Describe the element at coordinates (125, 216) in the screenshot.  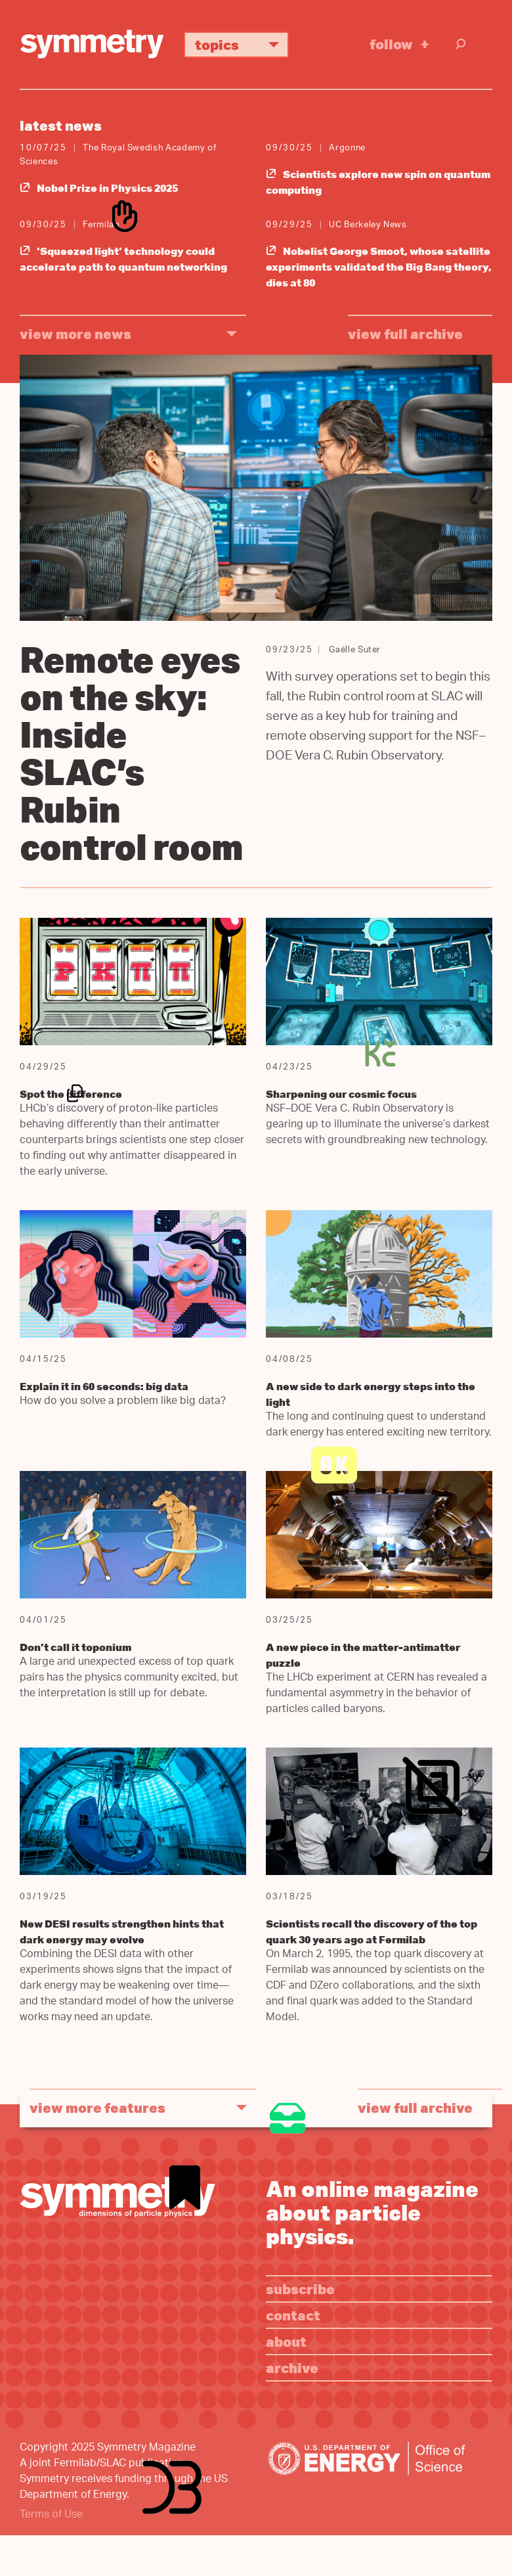
I see `stop or pause an action` at that location.